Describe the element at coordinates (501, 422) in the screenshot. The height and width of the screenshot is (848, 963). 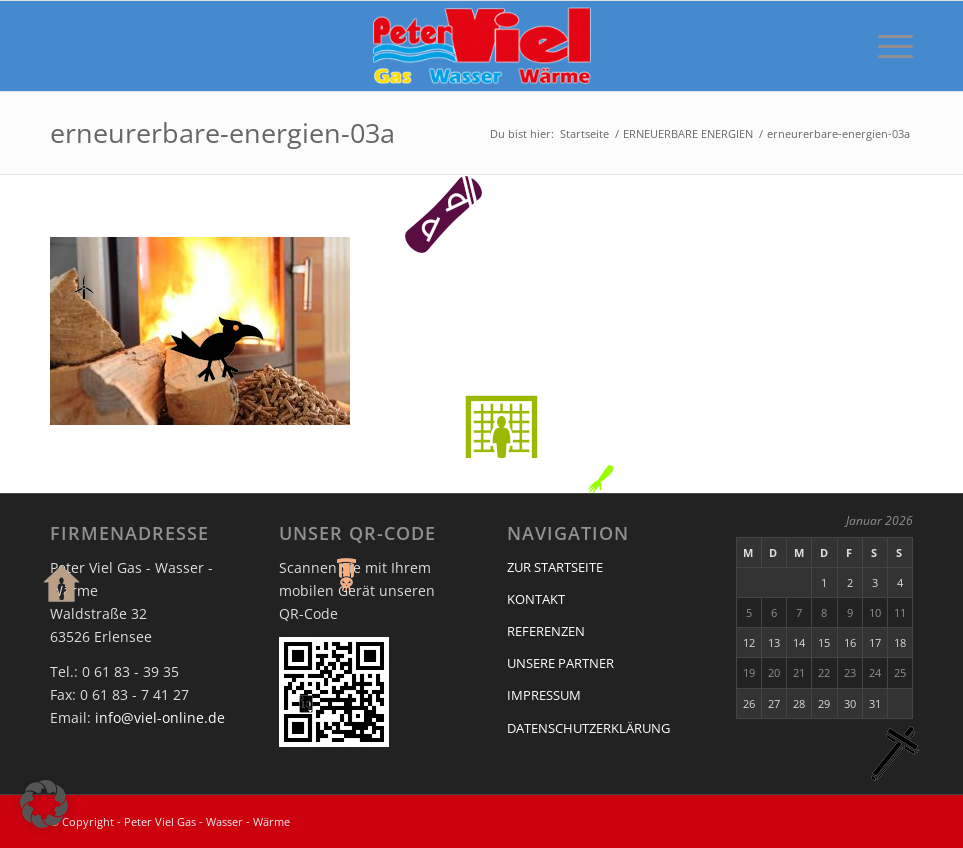
I see `select goalkeeper position in team lineup` at that location.